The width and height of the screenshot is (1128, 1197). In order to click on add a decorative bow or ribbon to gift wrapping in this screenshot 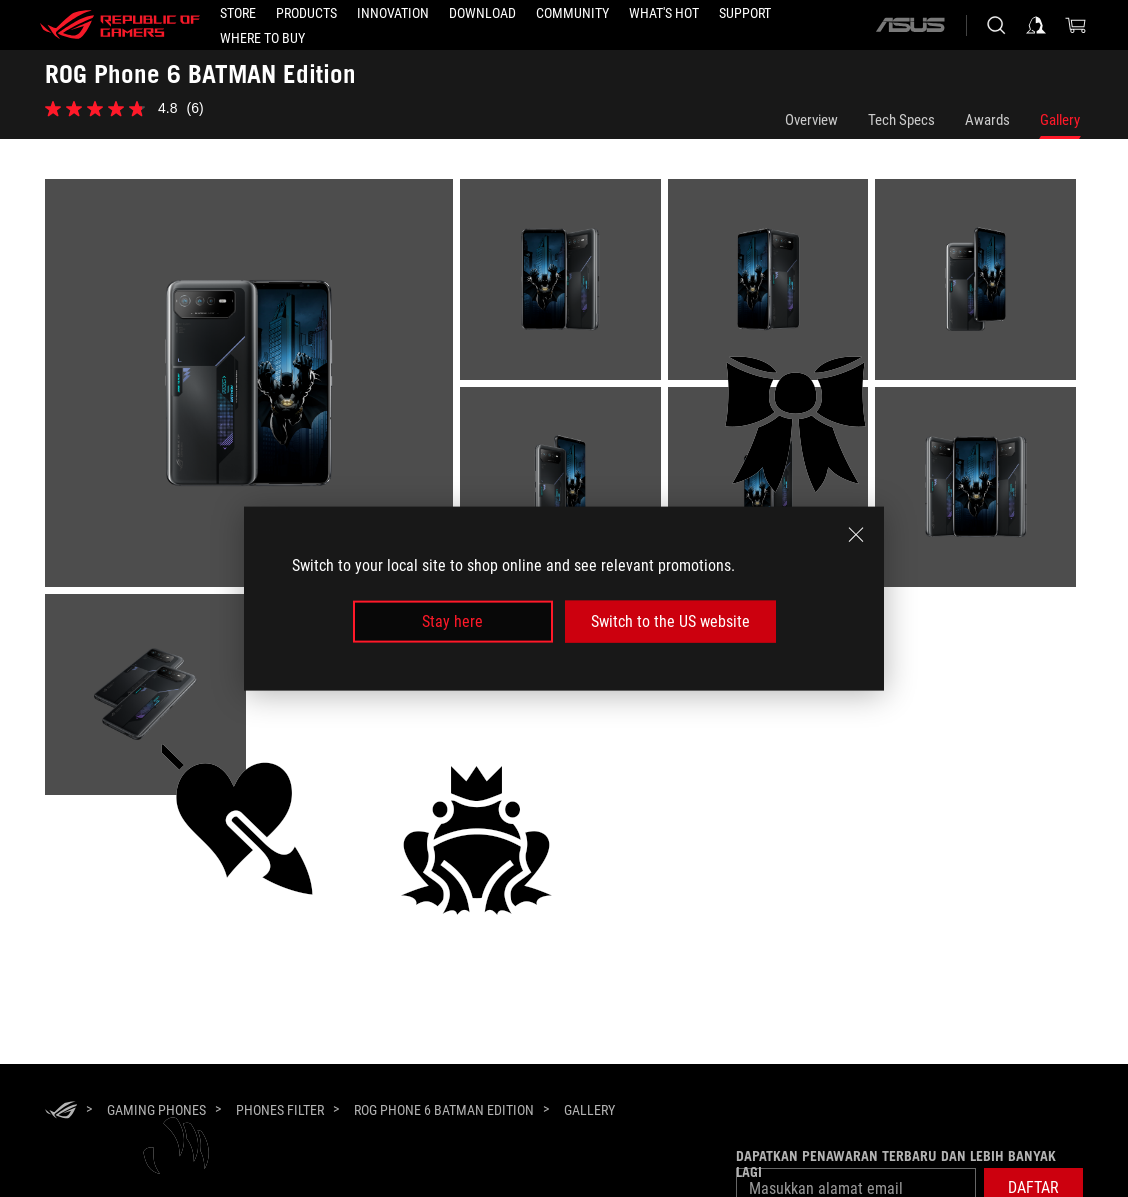, I will do `click(795, 424)`.